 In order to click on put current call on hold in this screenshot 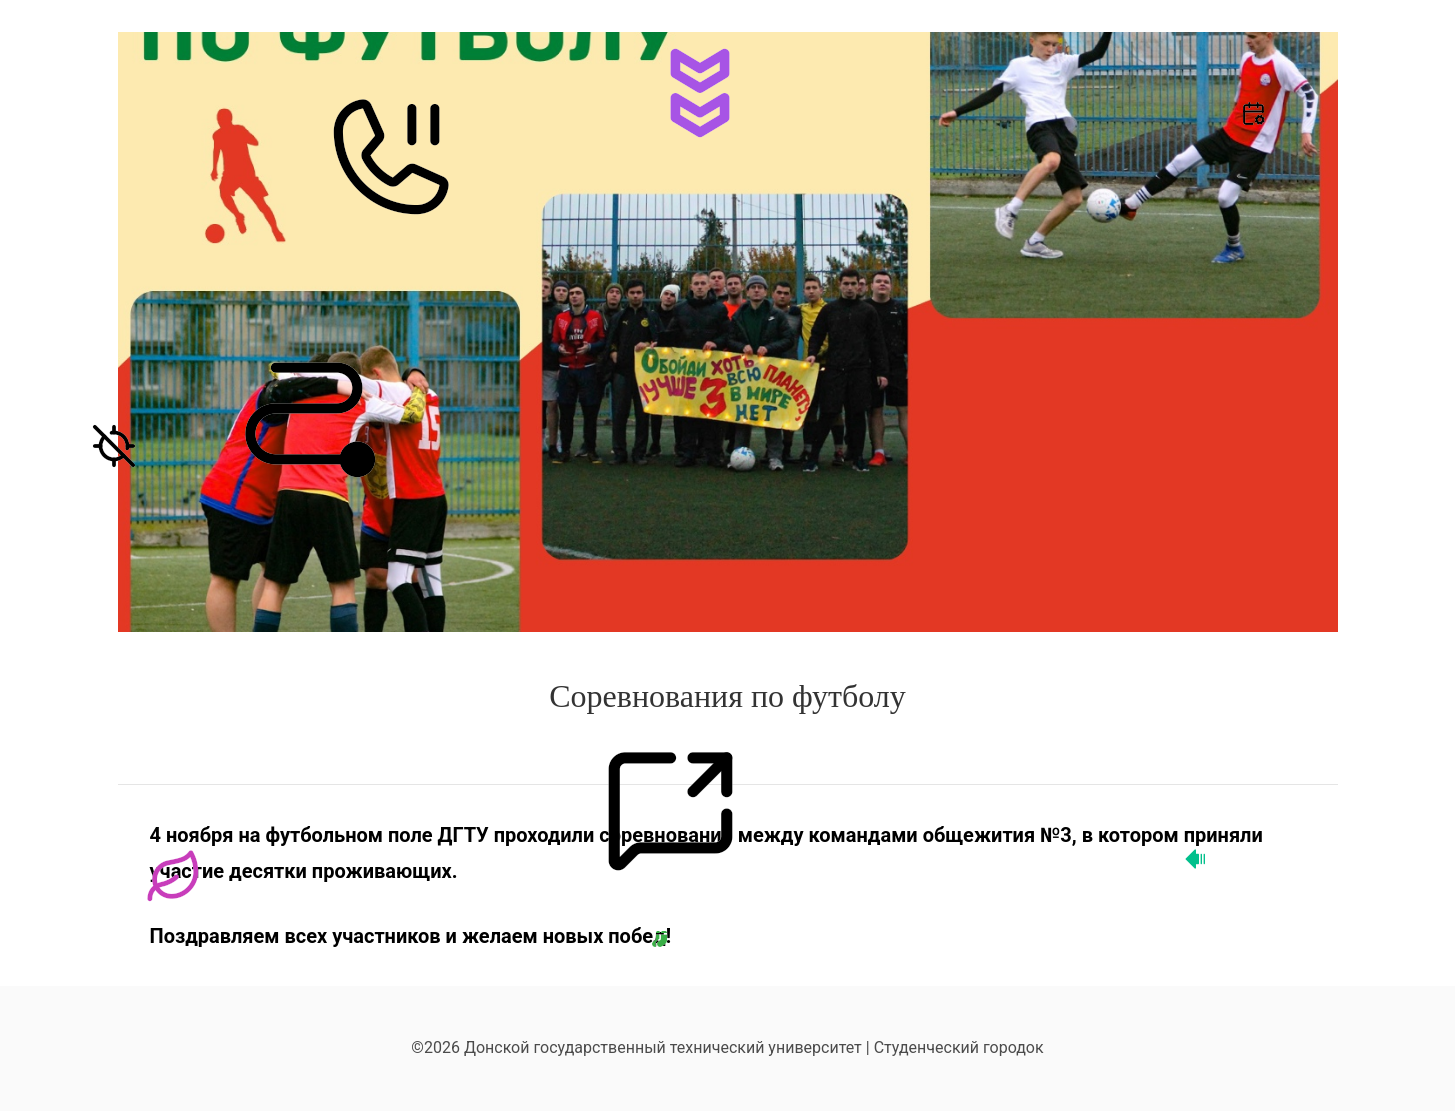, I will do `click(393, 154)`.